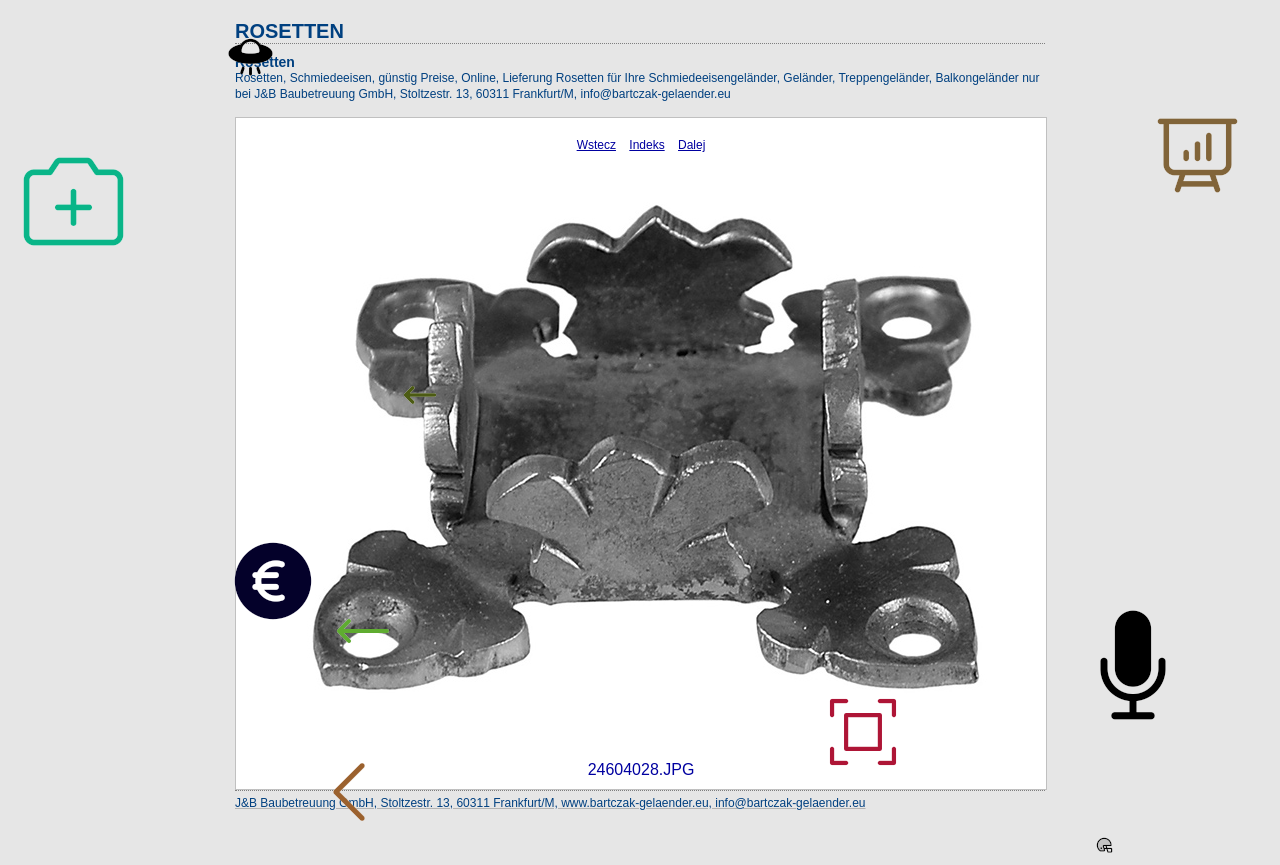 Image resolution: width=1280 pixels, height=865 pixels. Describe the element at coordinates (1104, 845) in the screenshot. I see `access football or sports content` at that location.